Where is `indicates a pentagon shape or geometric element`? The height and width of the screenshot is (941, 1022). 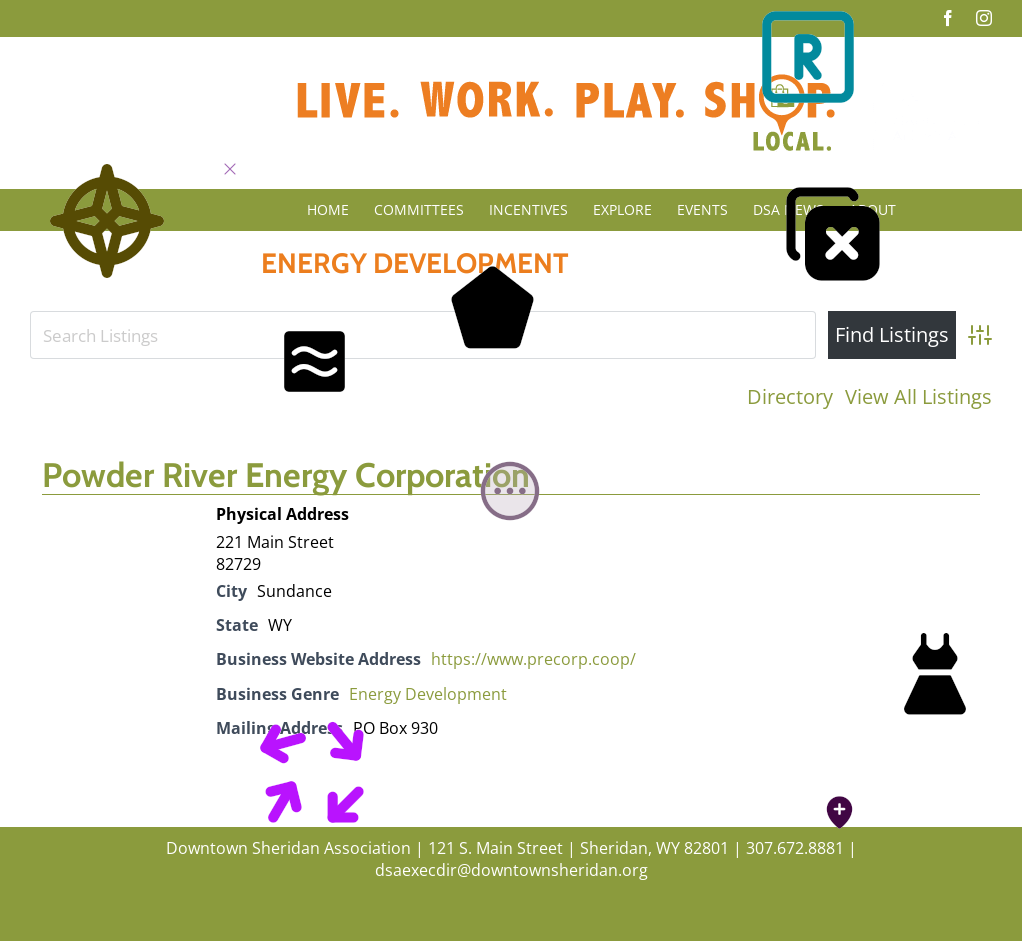
indicates a pentagon shape or geometric element is located at coordinates (492, 310).